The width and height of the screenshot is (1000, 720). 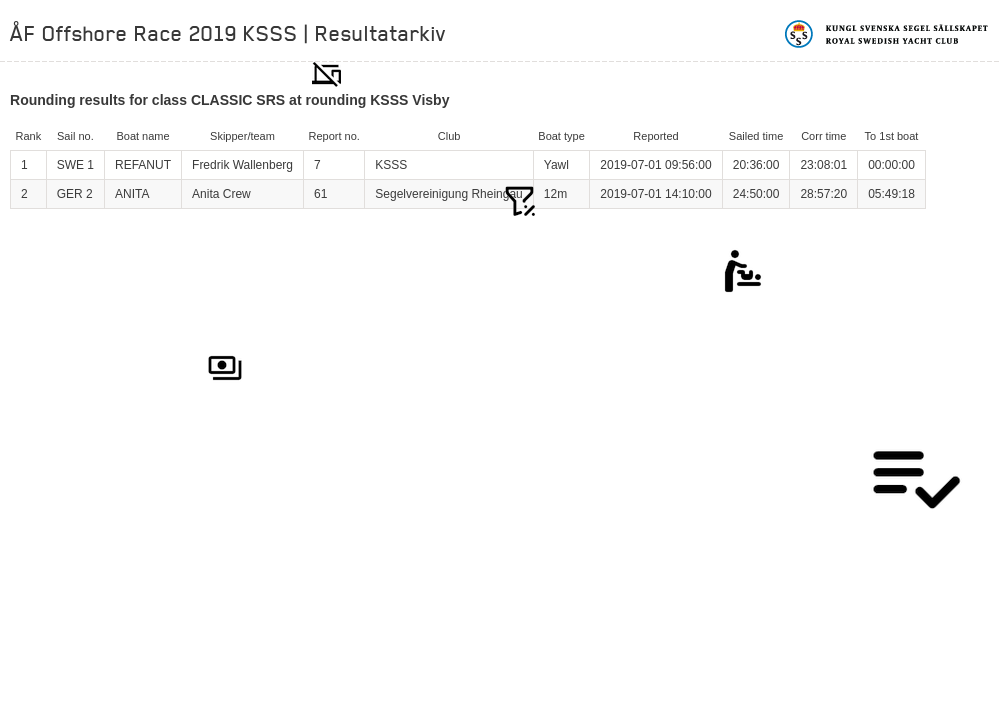 I want to click on filter results by discounted items, so click(x=519, y=200).